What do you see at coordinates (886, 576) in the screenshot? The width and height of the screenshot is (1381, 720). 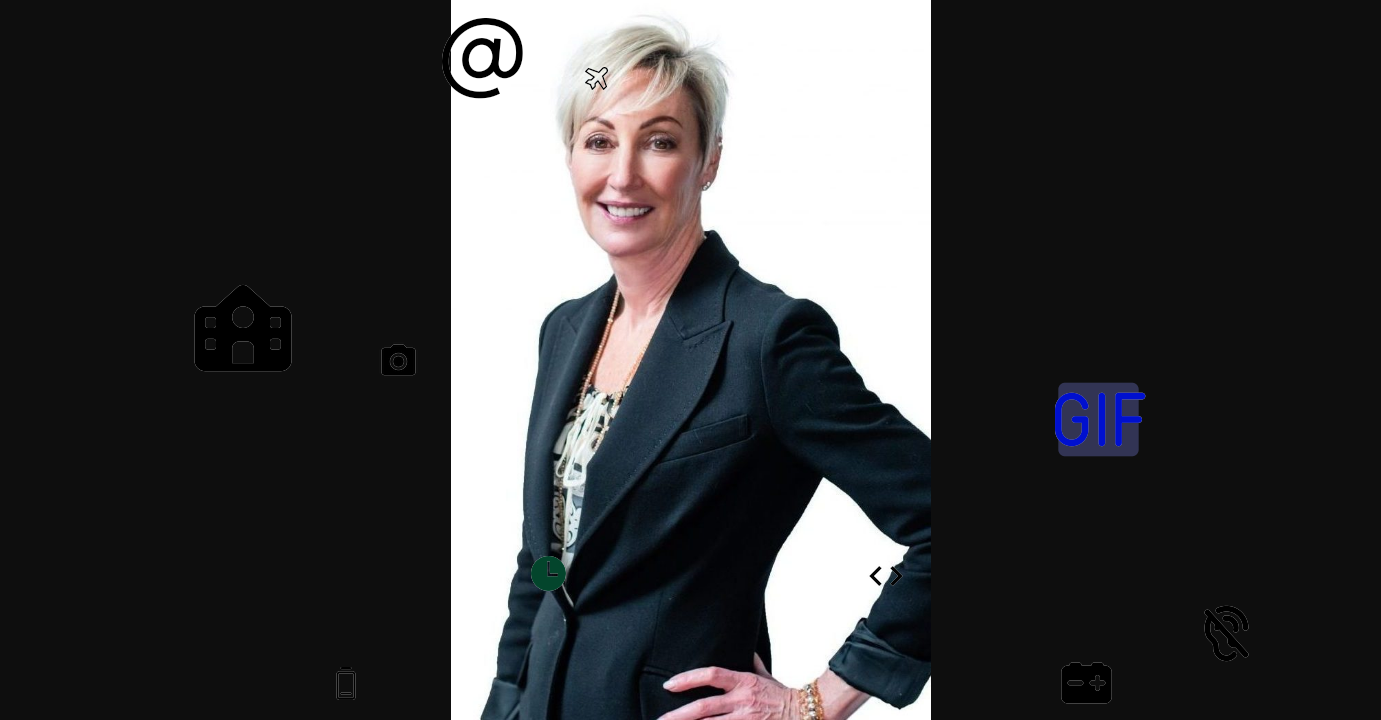 I see `view or edit source code` at bounding box center [886, 576].